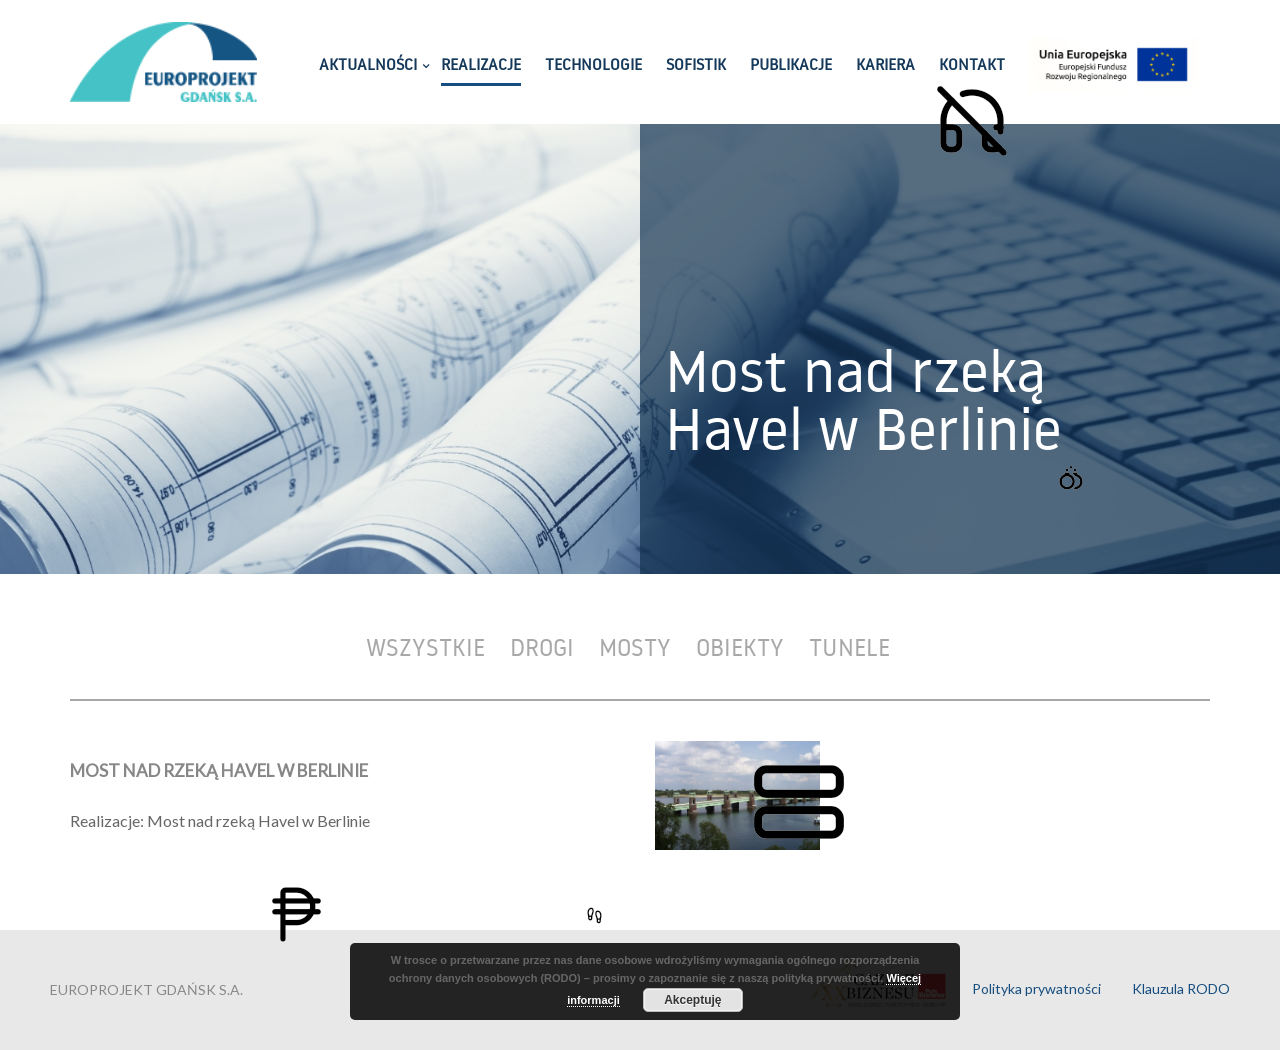 The height and width of the screenshot is (1050, 1280). What do you see at coordinates (296, 914) in the screenshot?
I see `indicates philippine peso currency` at bounding box center [296, 914].